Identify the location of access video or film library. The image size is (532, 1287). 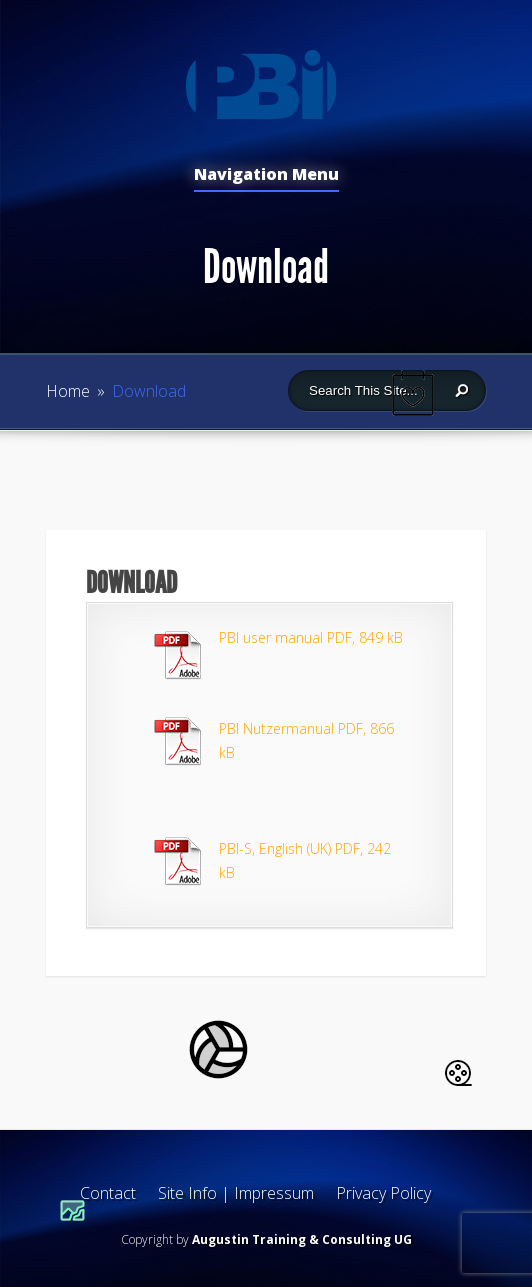
(458, 1073).